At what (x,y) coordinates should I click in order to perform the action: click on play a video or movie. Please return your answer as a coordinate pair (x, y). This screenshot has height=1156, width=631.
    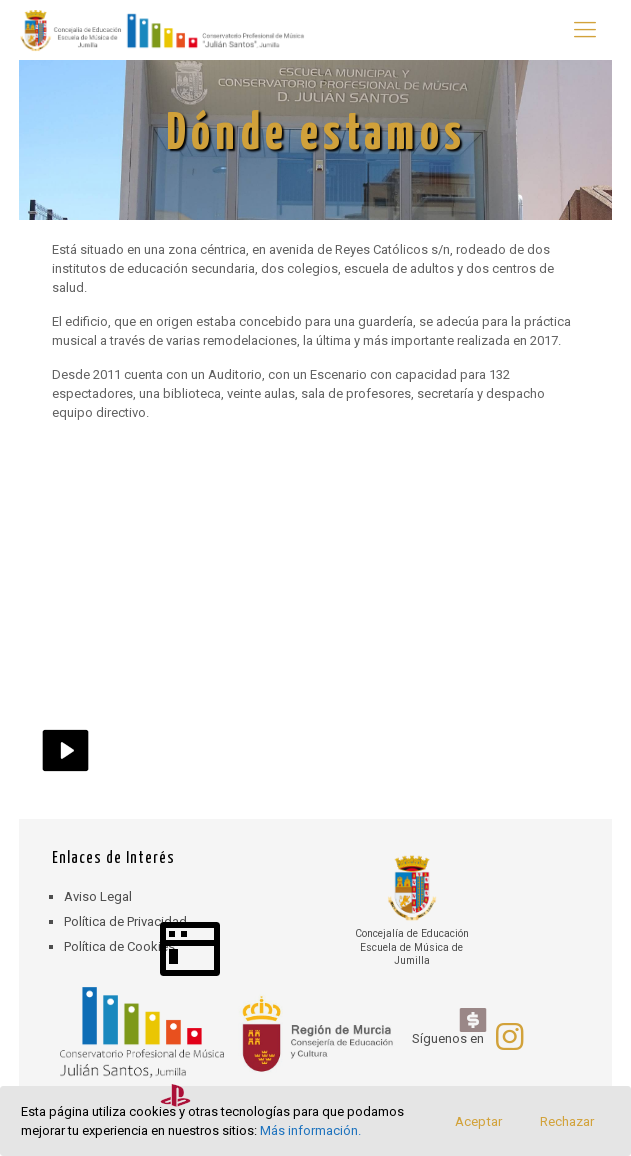
    Looking at the image, I should click on (65, 750).